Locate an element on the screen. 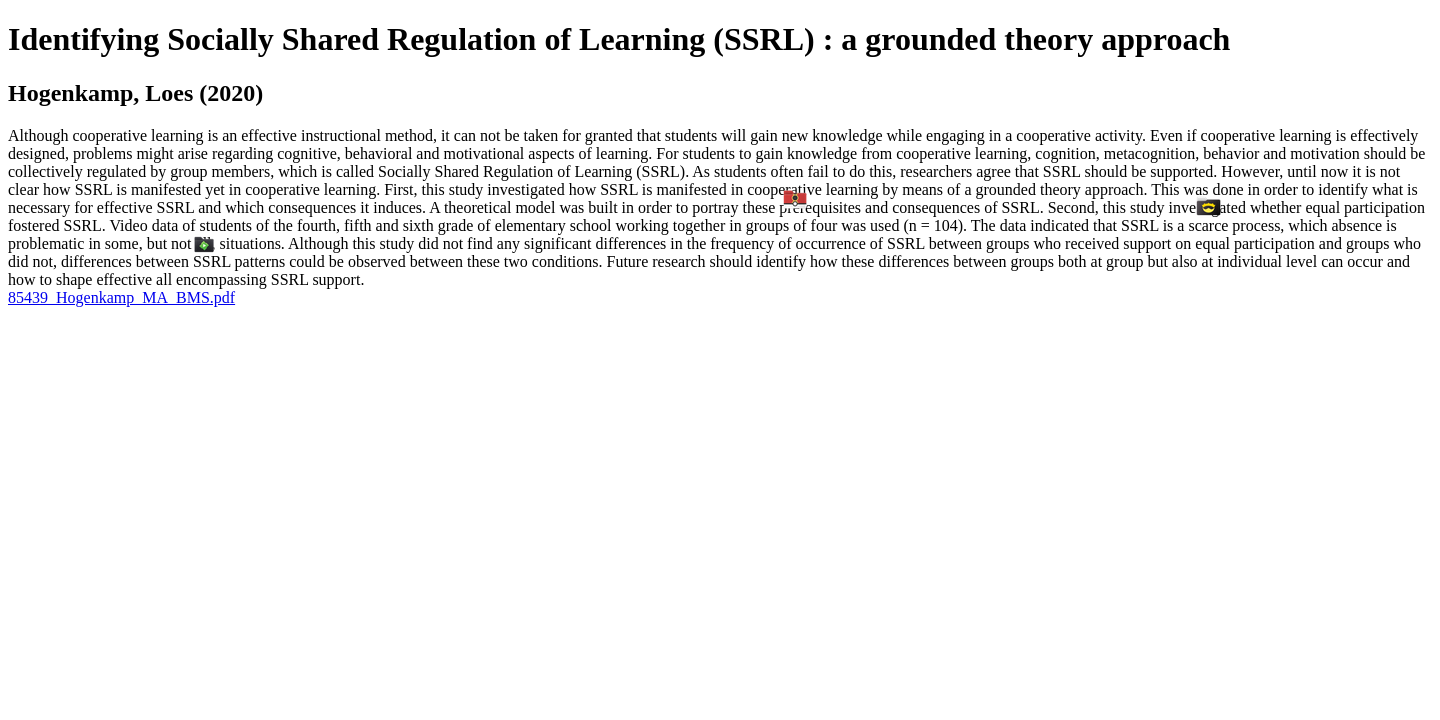 This screenshot has width=1440, height=720. open folder containing Emby media server files is located at coordinates (204, 245).